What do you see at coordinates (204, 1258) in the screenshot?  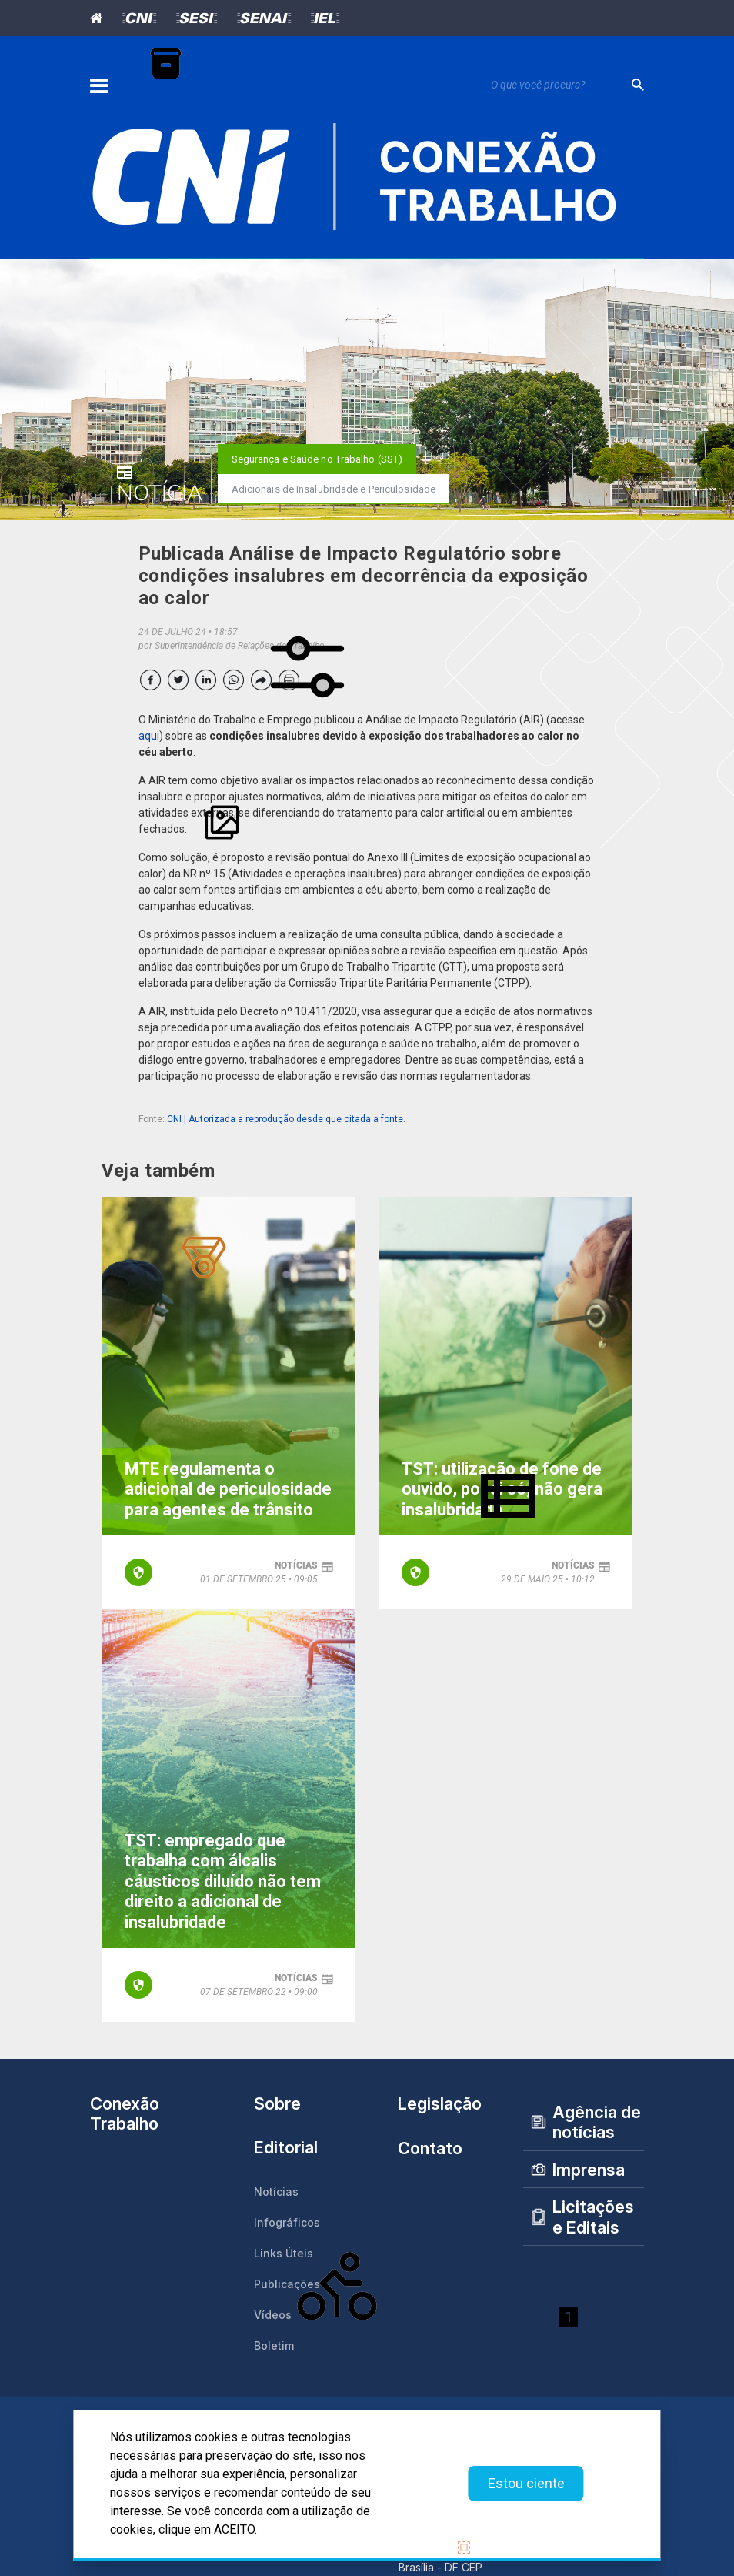 I see `view achievements or awards` at bounding box center [204, 1258].